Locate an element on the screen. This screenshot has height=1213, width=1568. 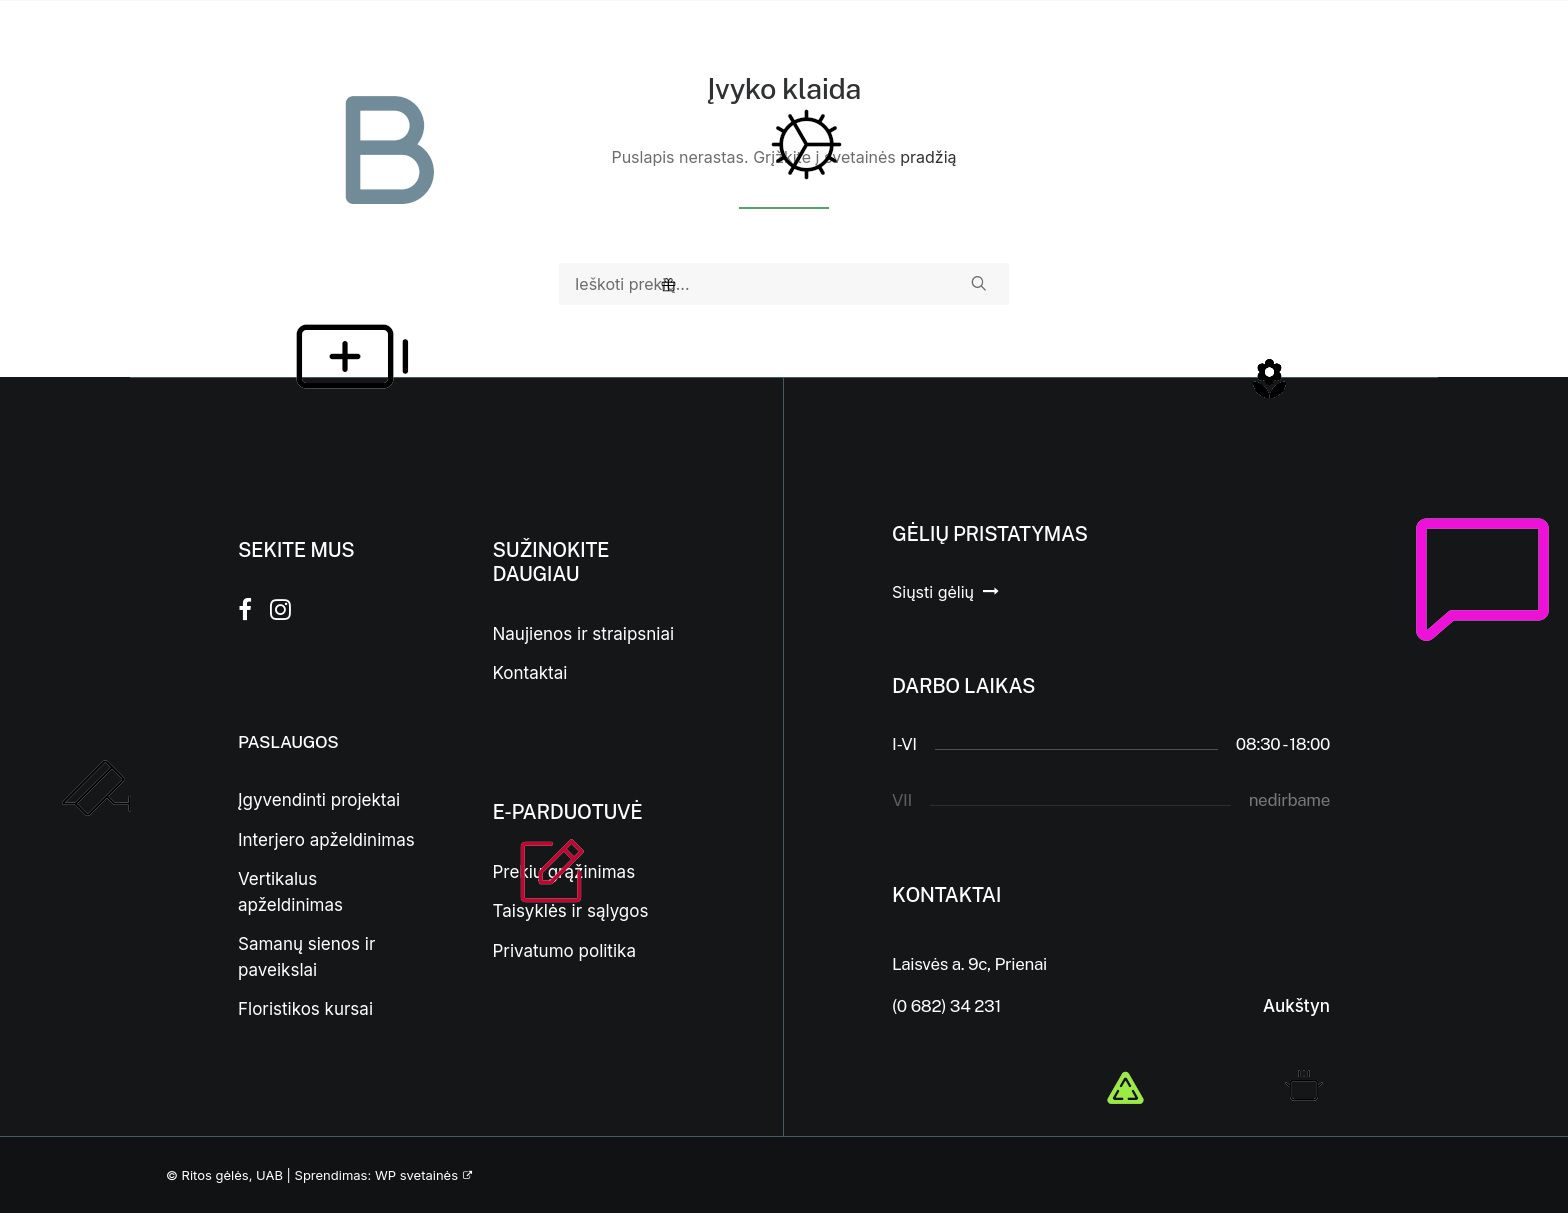
apply bold formatting to selected text is located at coordinates (382, 152).